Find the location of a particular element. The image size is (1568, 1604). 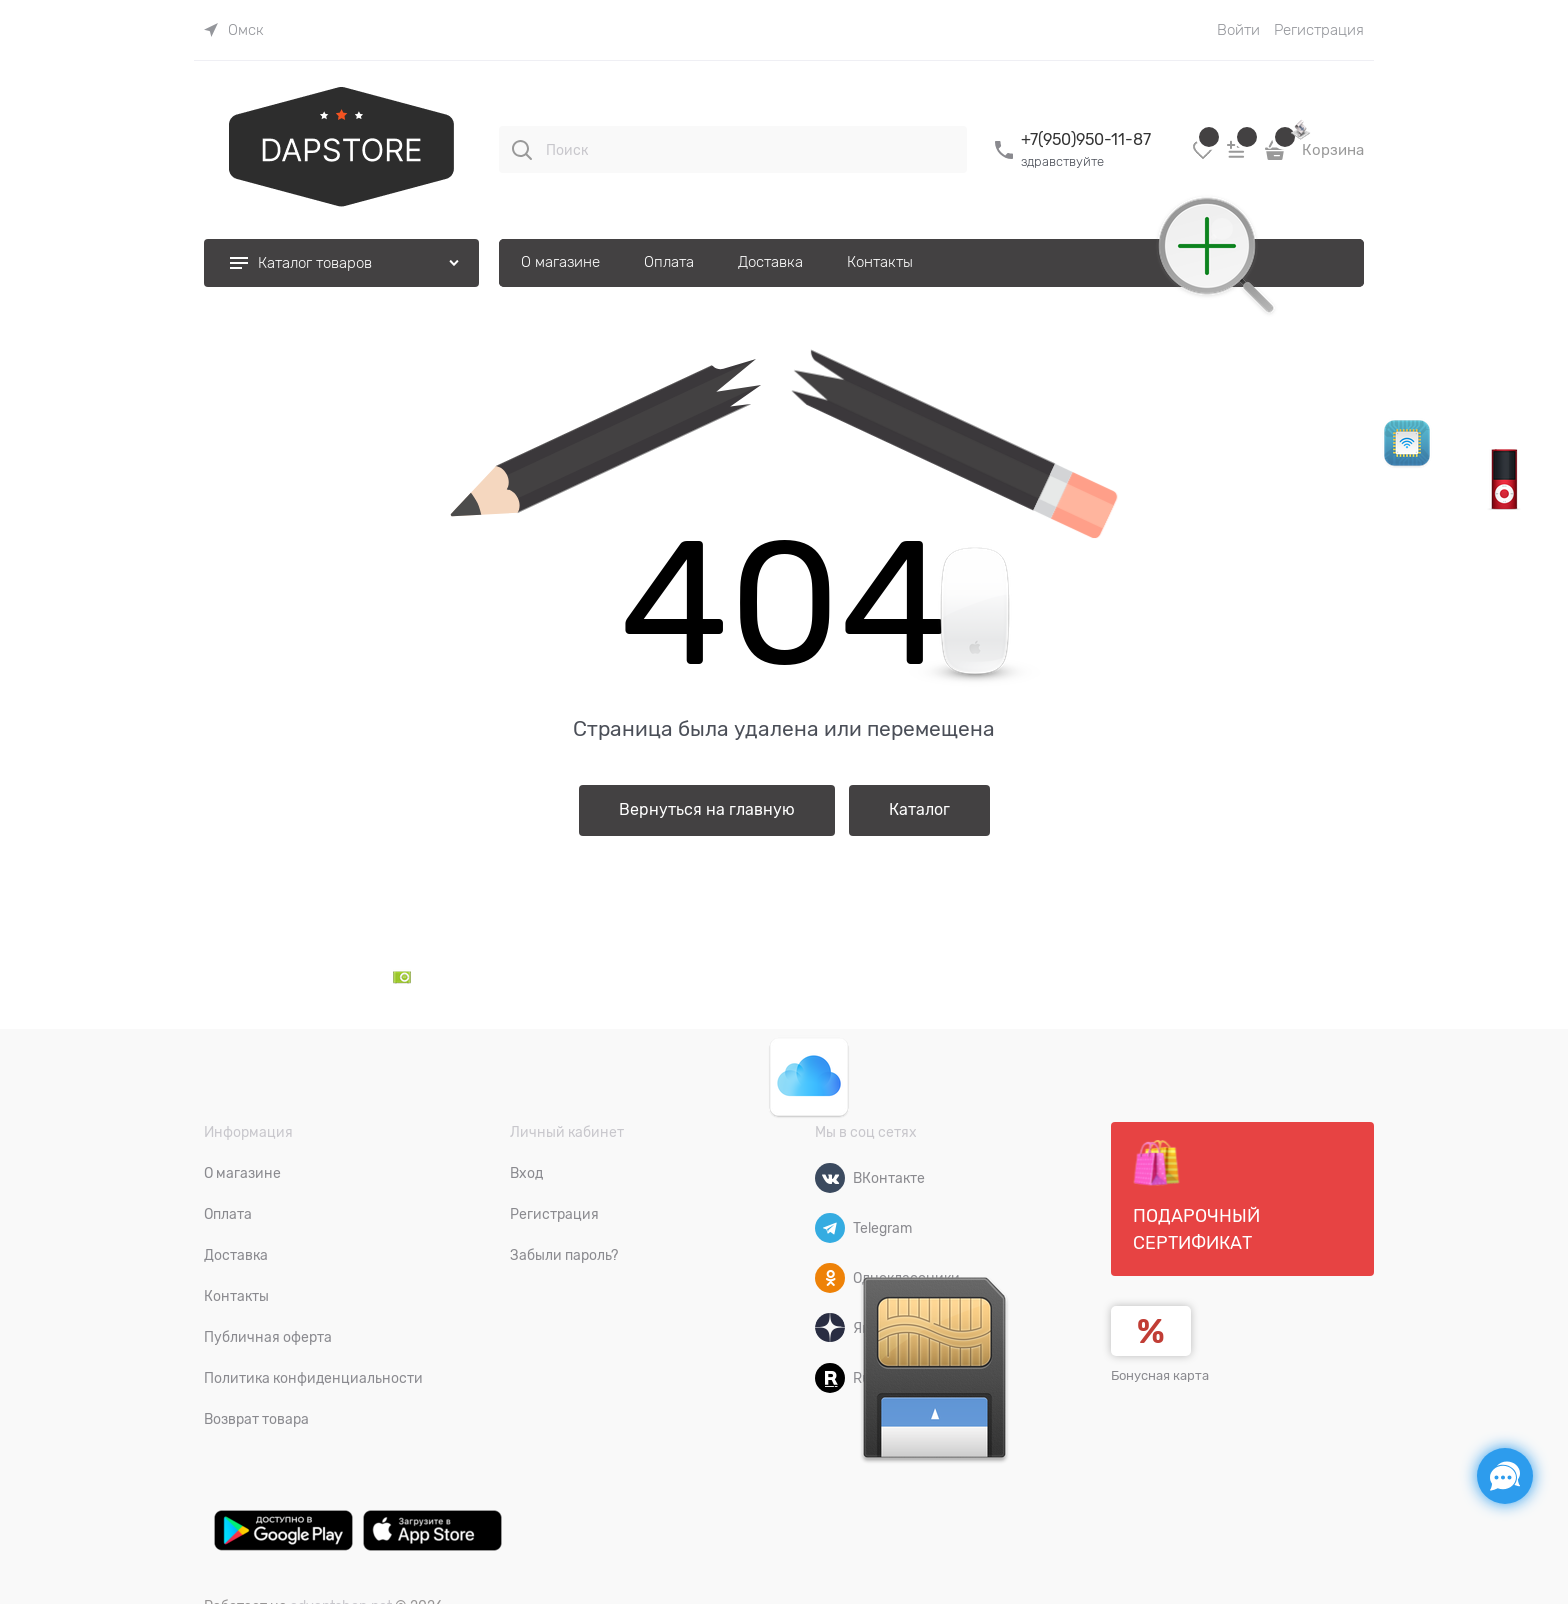

sync music to your iPod nano is located at coordinates (1504, 480).